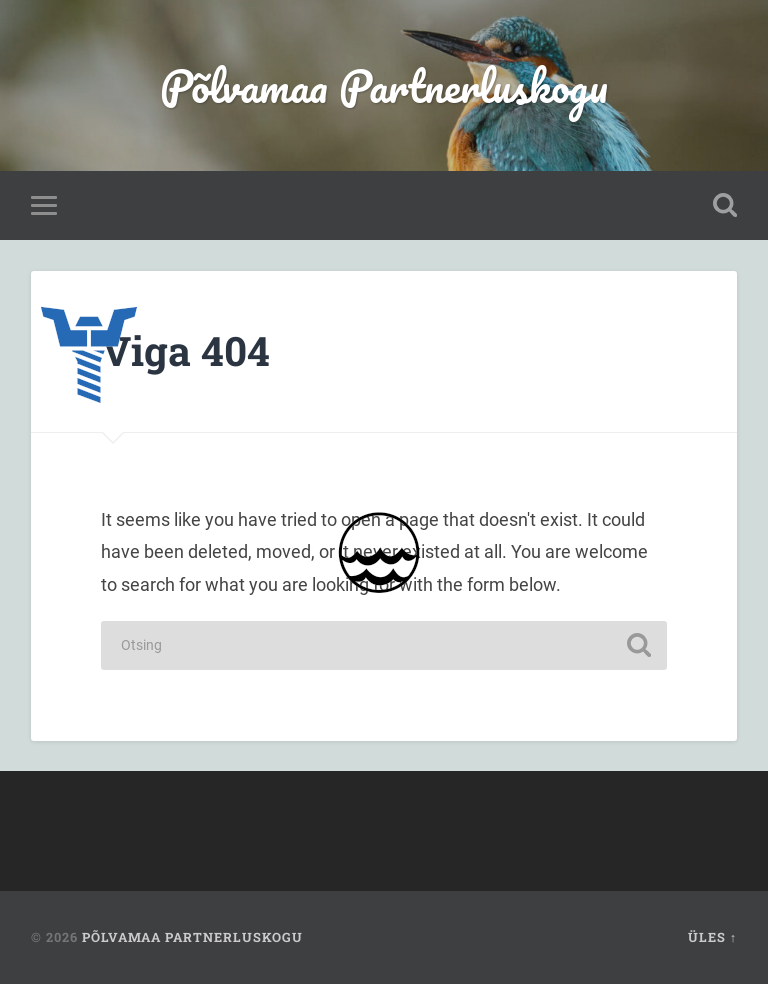 This screenshot has height=984, width=768. I want to click on ancient or antique hardware item in inventory, so click(89, 355).